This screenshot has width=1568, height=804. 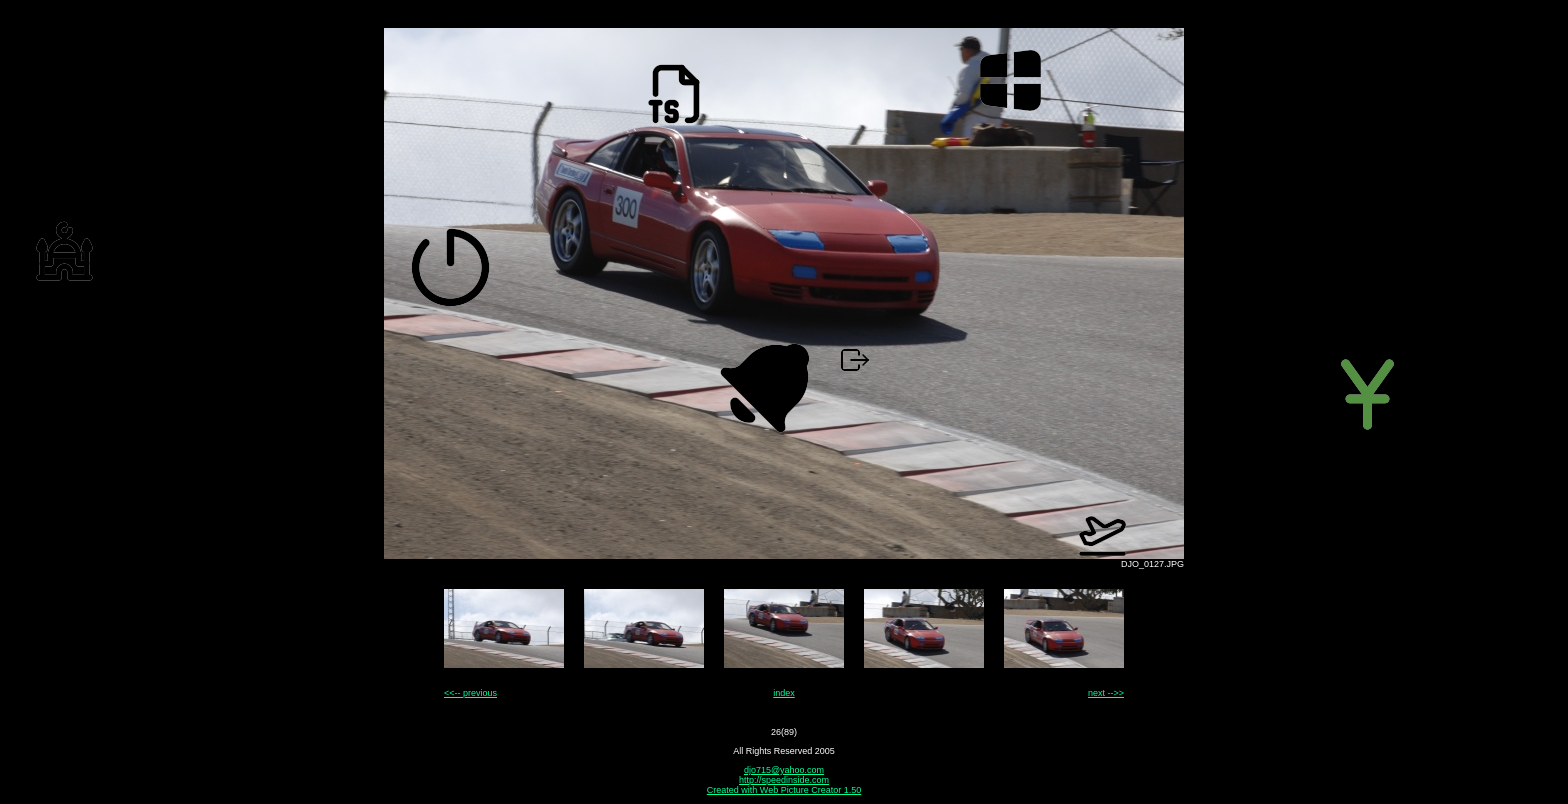 I want to click on log out of your account, so click(x=855, y=360).